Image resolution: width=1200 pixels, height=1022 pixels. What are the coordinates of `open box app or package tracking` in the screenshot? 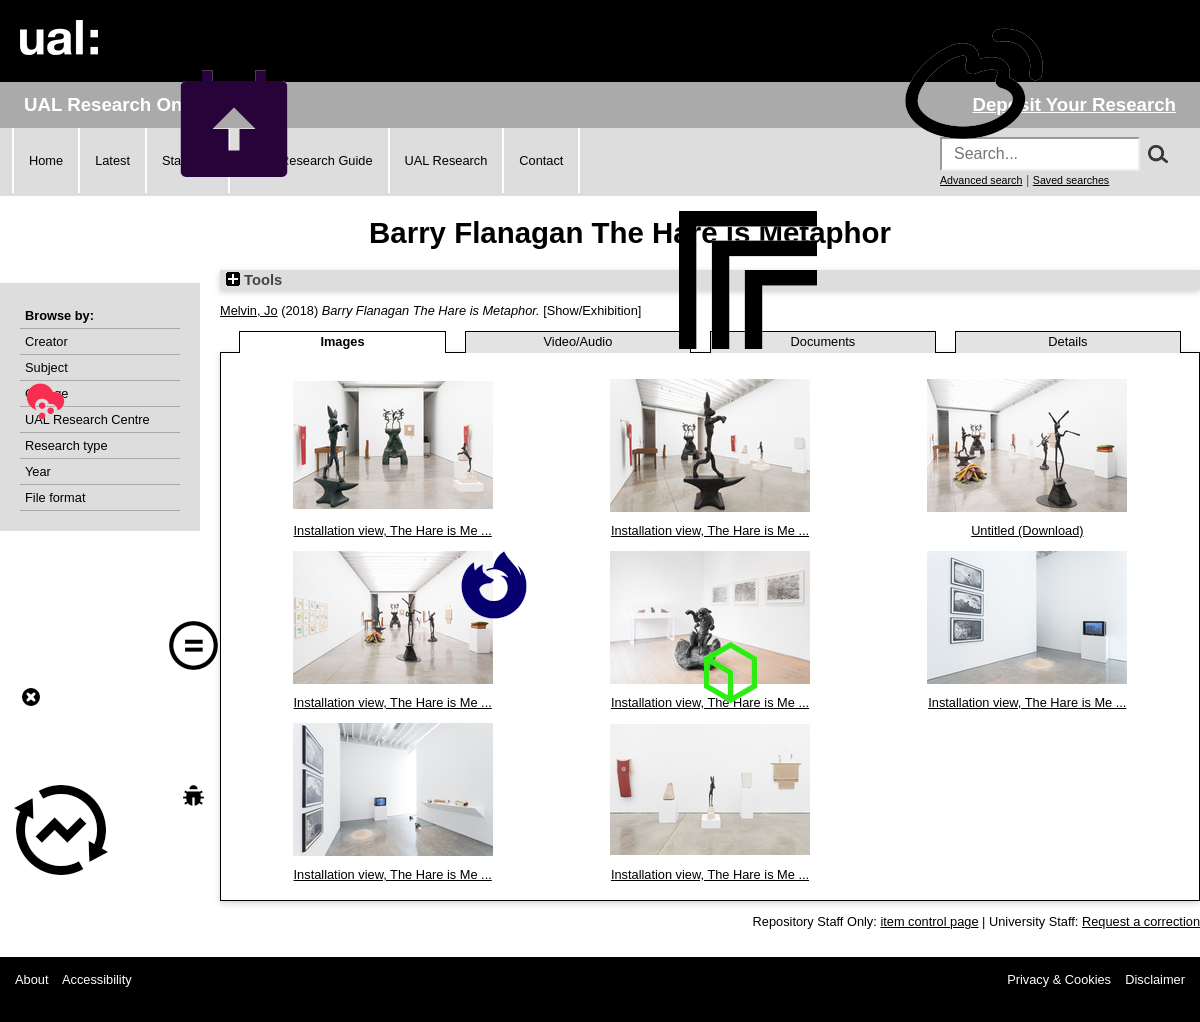 It's located at (730, 672).